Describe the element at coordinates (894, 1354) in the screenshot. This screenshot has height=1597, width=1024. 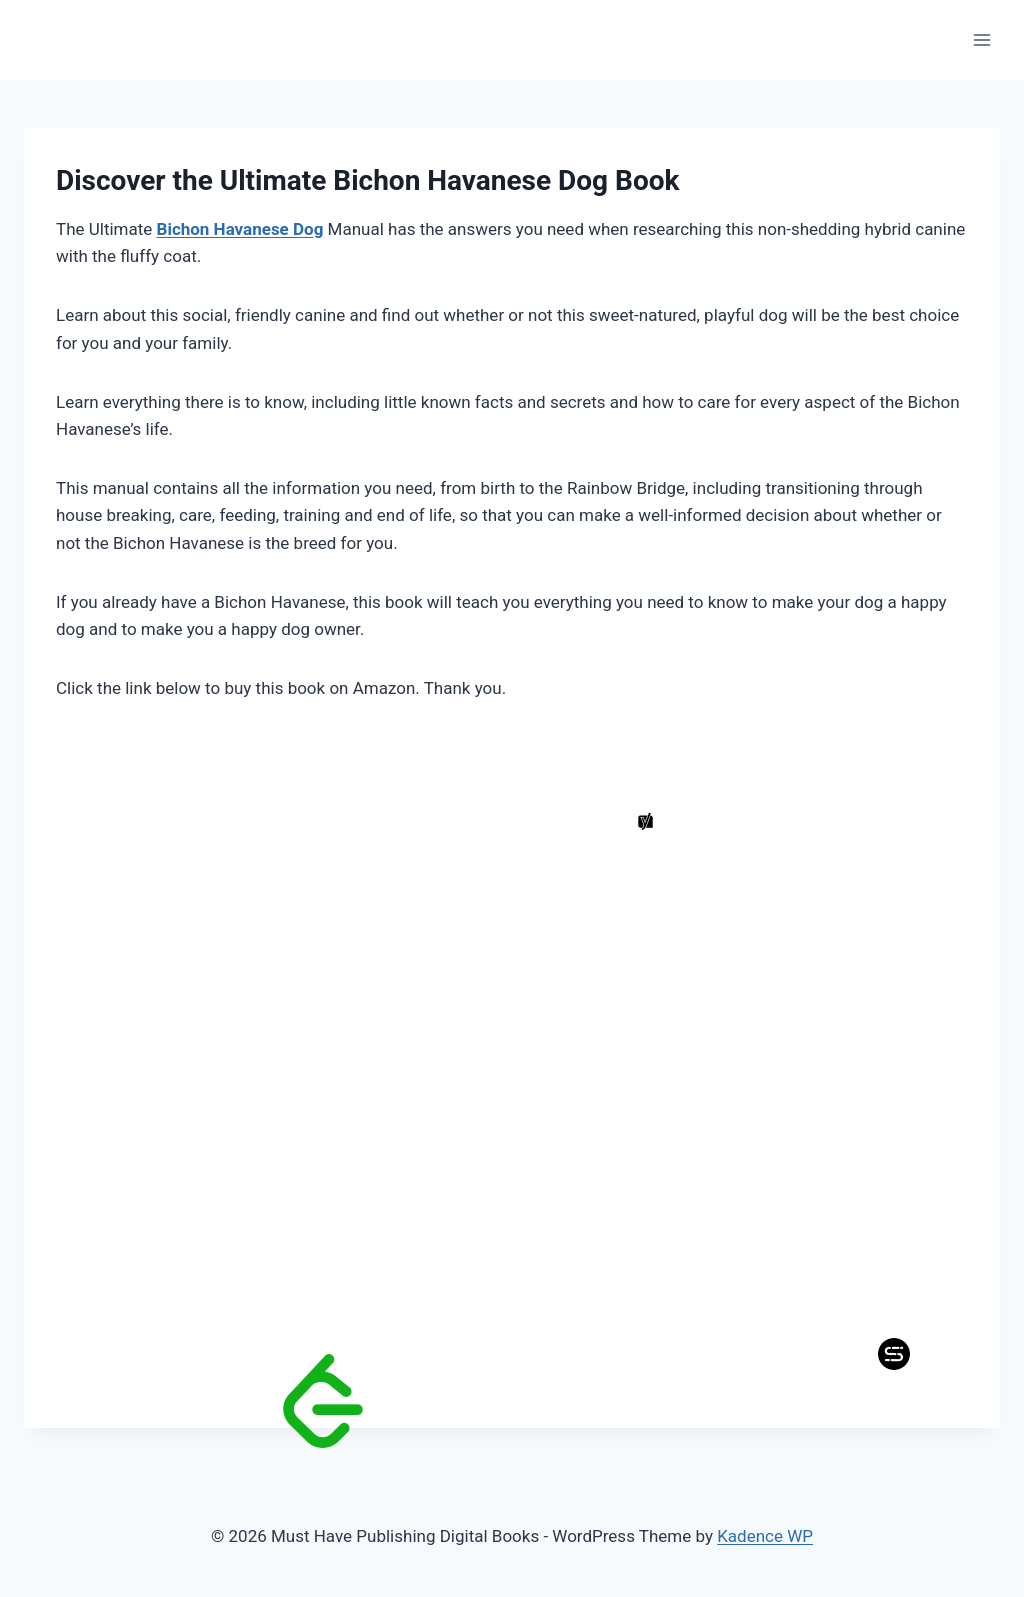
I see `sanic web framework logo` at that location.